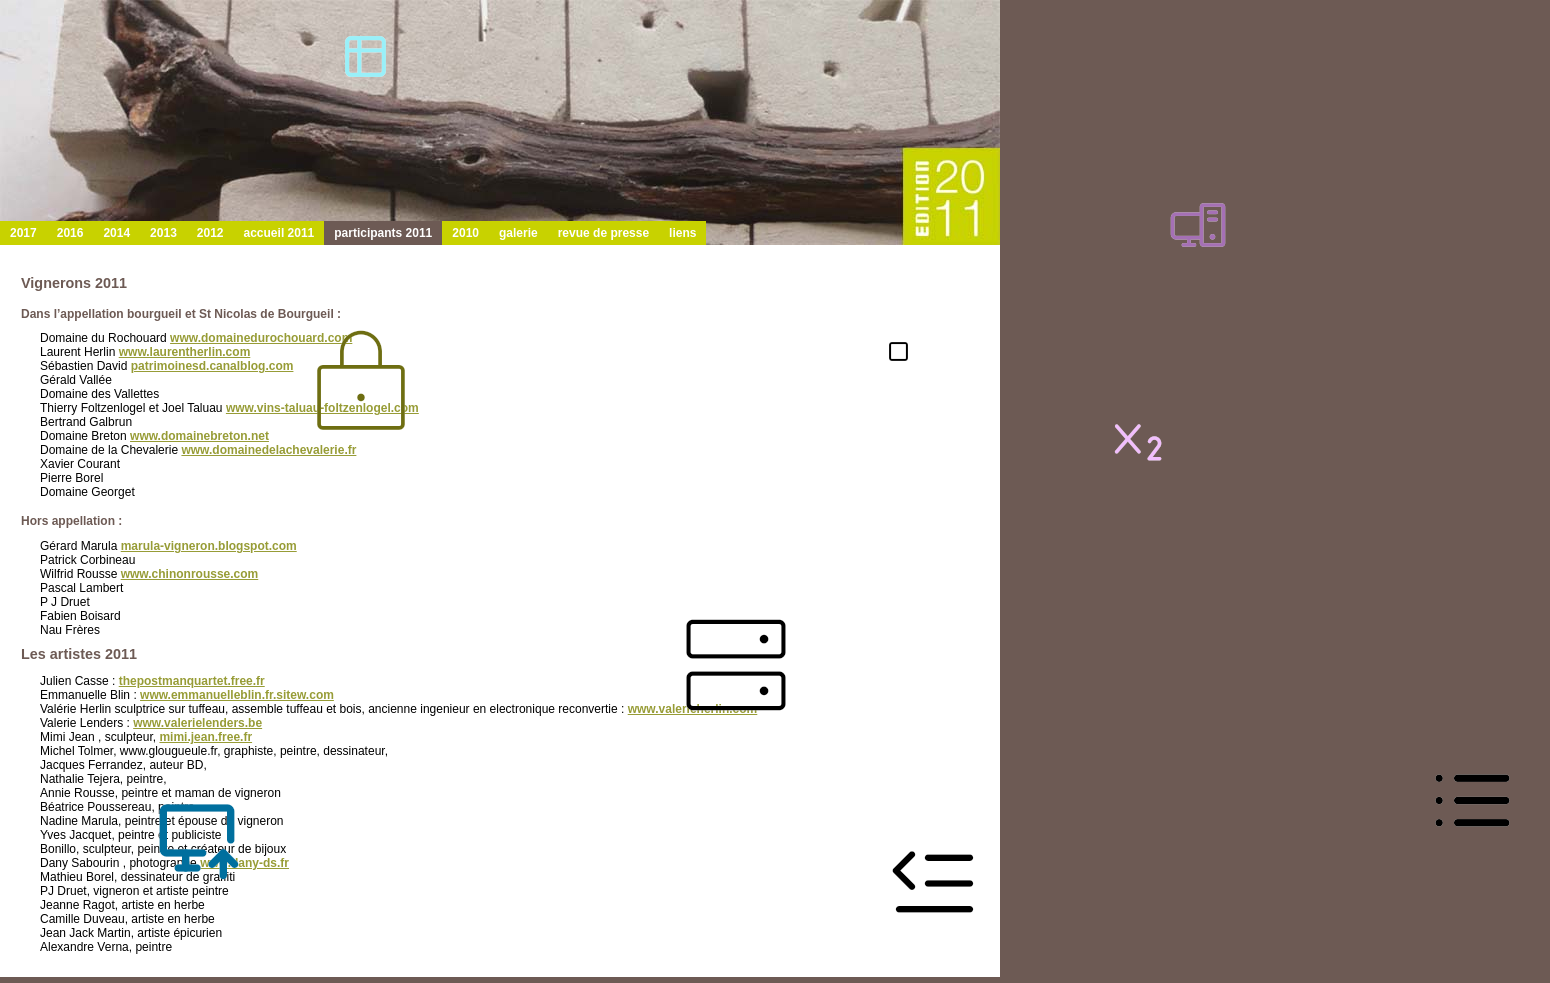  I want to click on access storage or server settings, so click(736, 665).